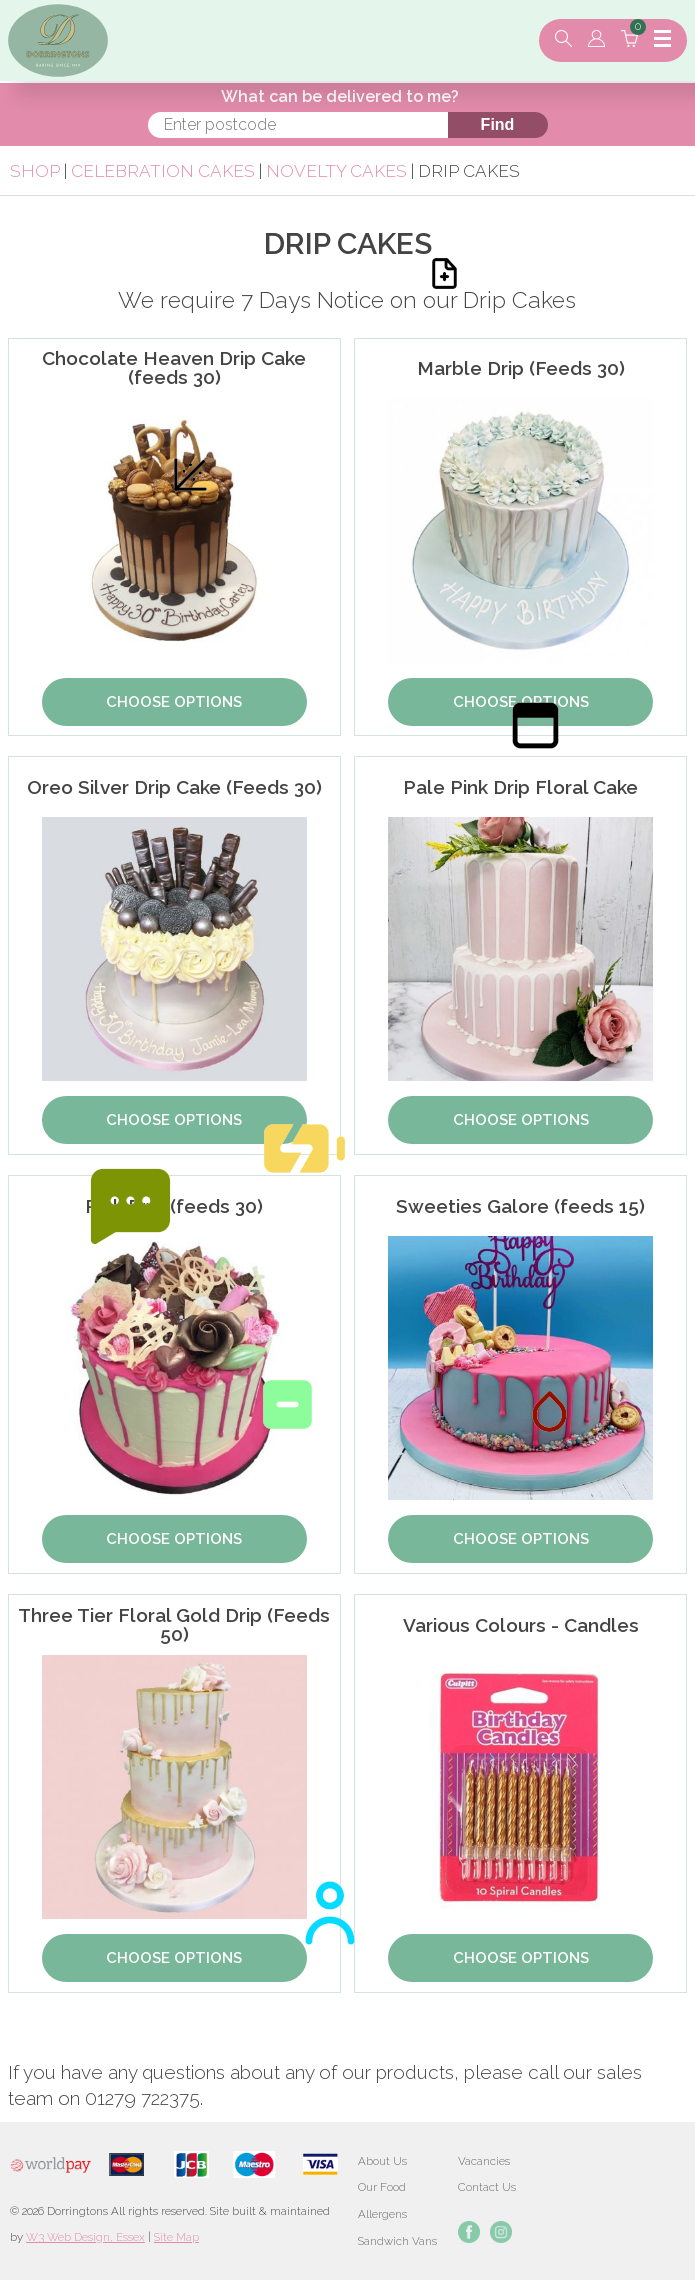 This screenshot has height=2280, width=695. What do you see at coordinates (130, 1204) in the screenshot?
I see `open messaging or chat` at bounding box center [130, 1204].